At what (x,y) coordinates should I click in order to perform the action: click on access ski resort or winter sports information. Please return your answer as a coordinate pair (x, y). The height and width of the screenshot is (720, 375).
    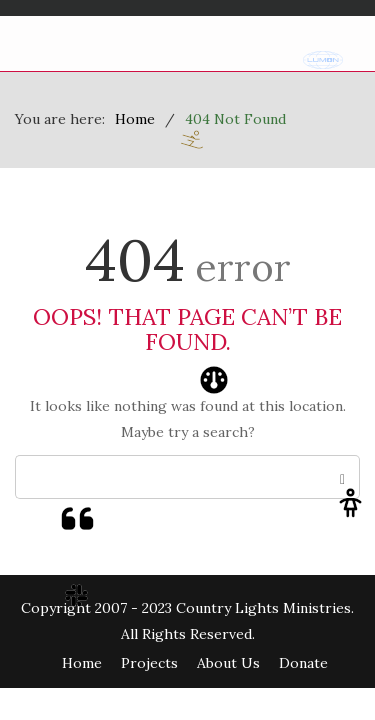
    Looking at the image, I should click on (192, 140).